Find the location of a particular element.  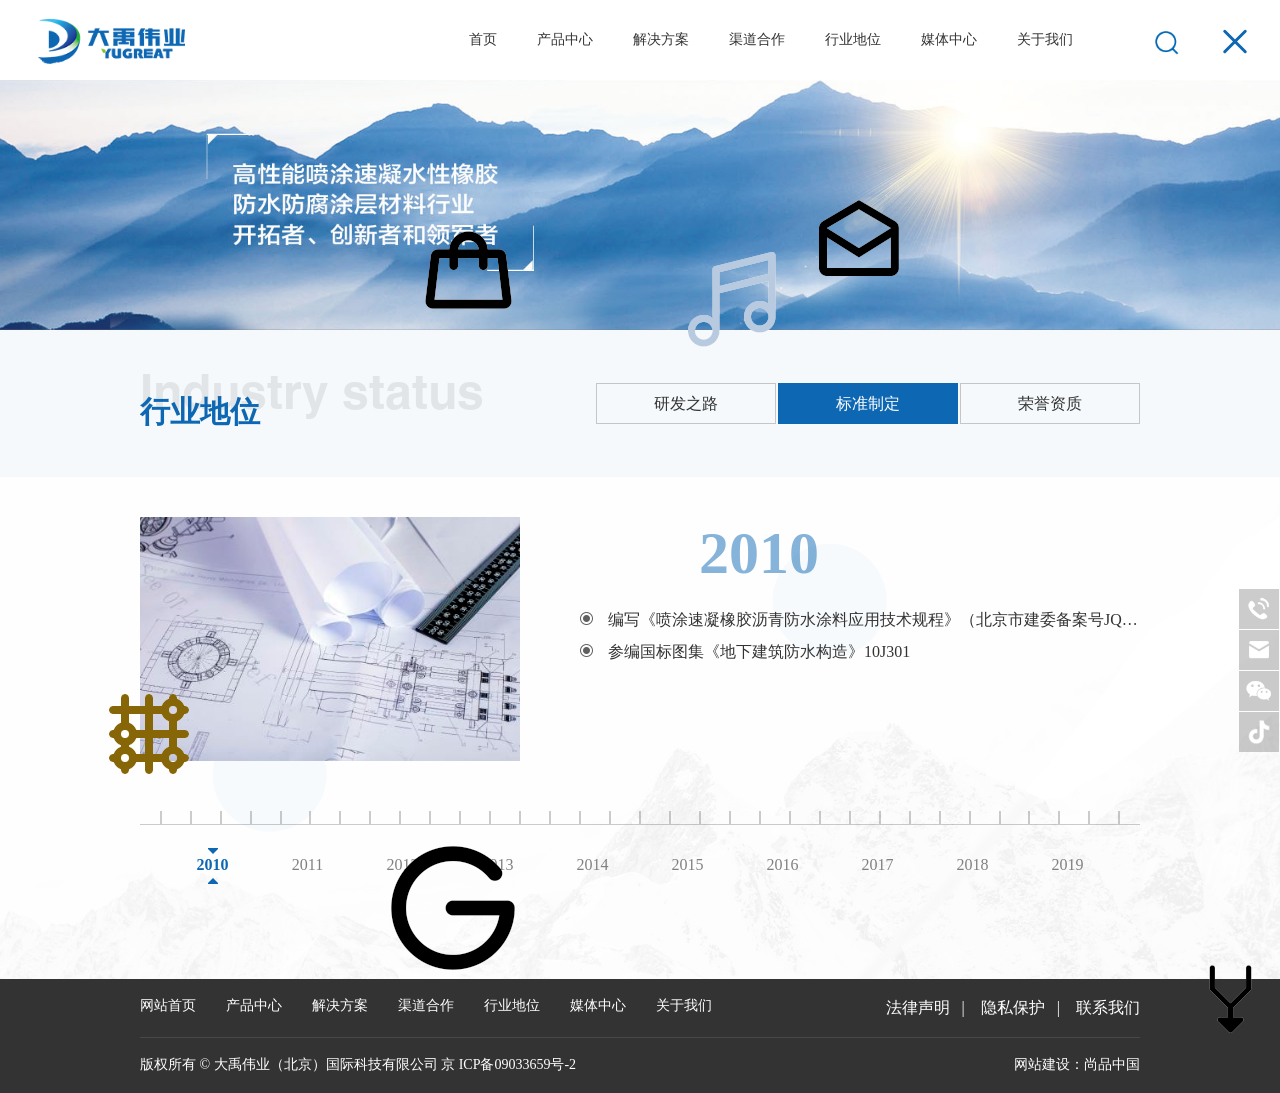

merge branches or items together is located at coordinates (1230, 996).